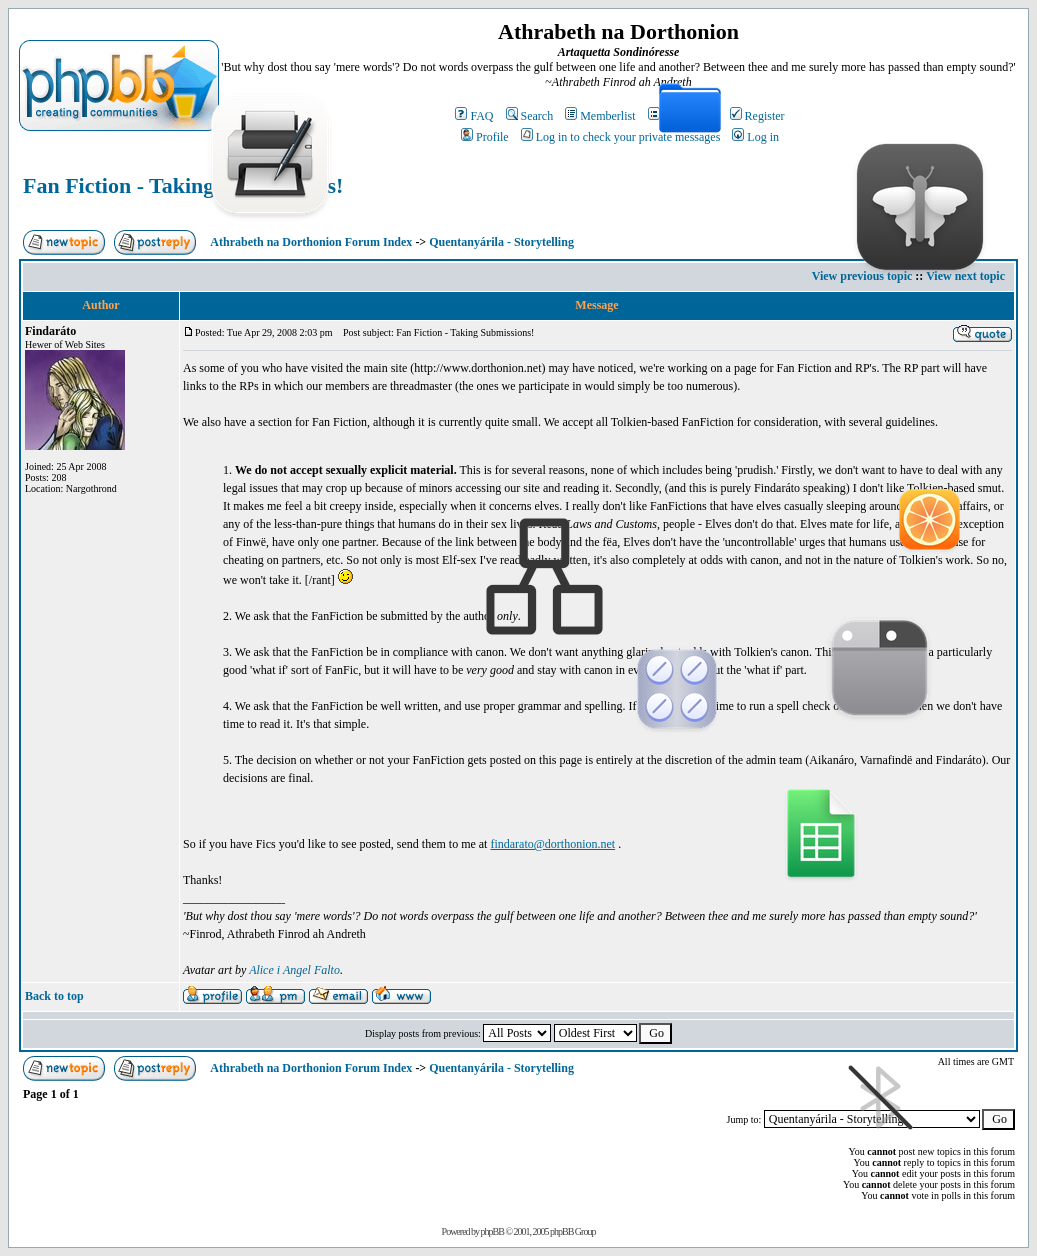 The height and width of the screenshot is (1256, 1037). Describe the element at coordinates (929, 519) in the screenshot. I see `open clementine music player` at that location.